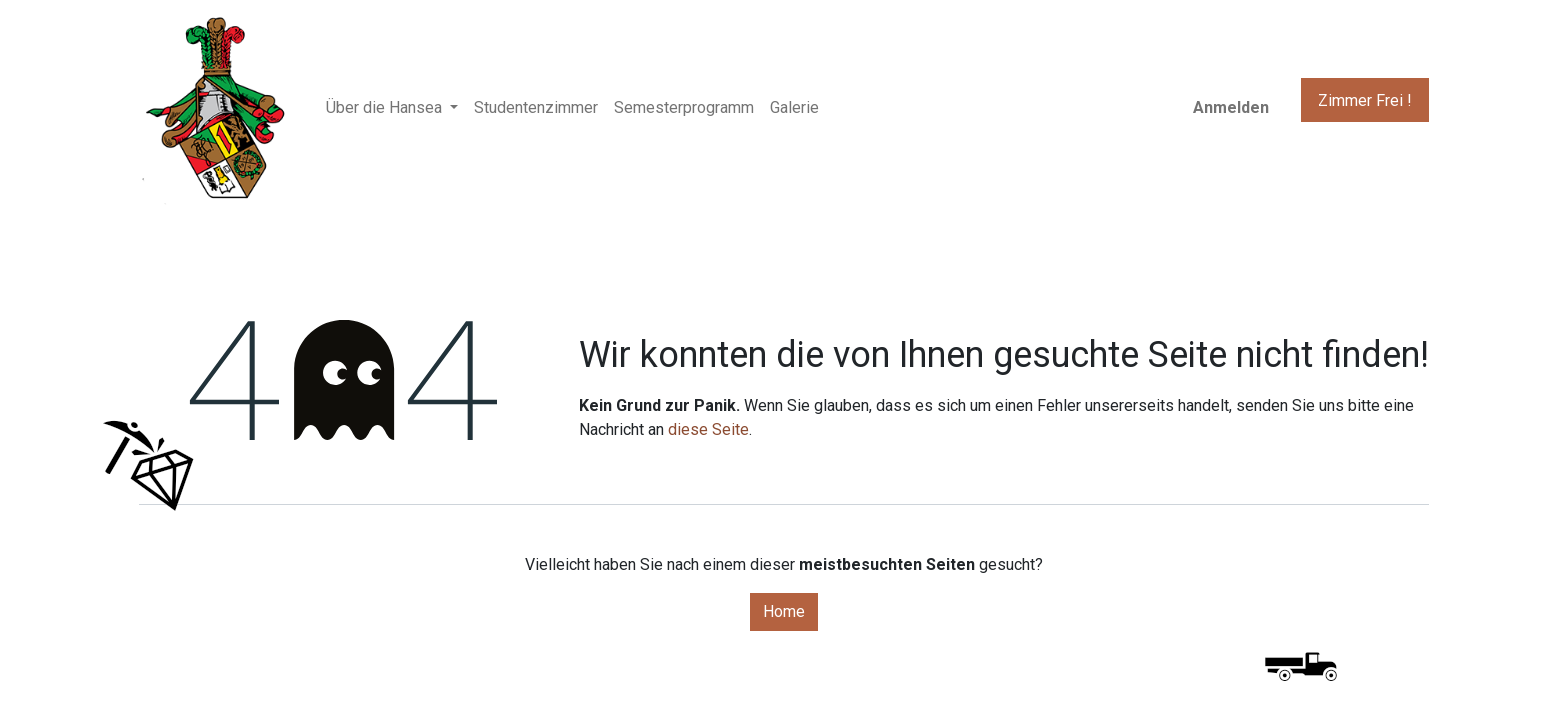 The height and width of the screenshot is (720, 1568). I want to click on indicates hard difficulty or challenge level, so click(148, 466).